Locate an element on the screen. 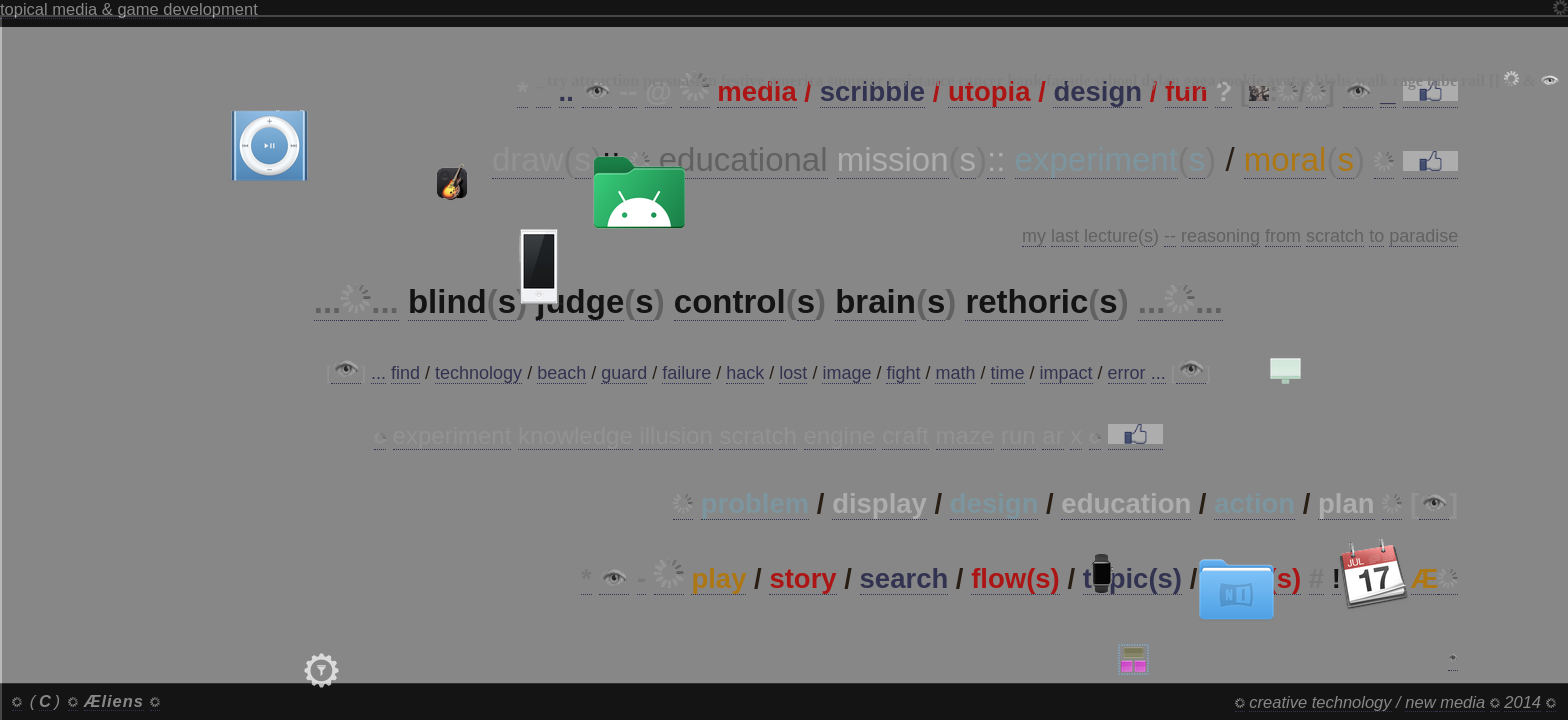 The height and width of the screenshot is (720, 1568). open GarageBand music creation app is located at coordinates (452, 183).